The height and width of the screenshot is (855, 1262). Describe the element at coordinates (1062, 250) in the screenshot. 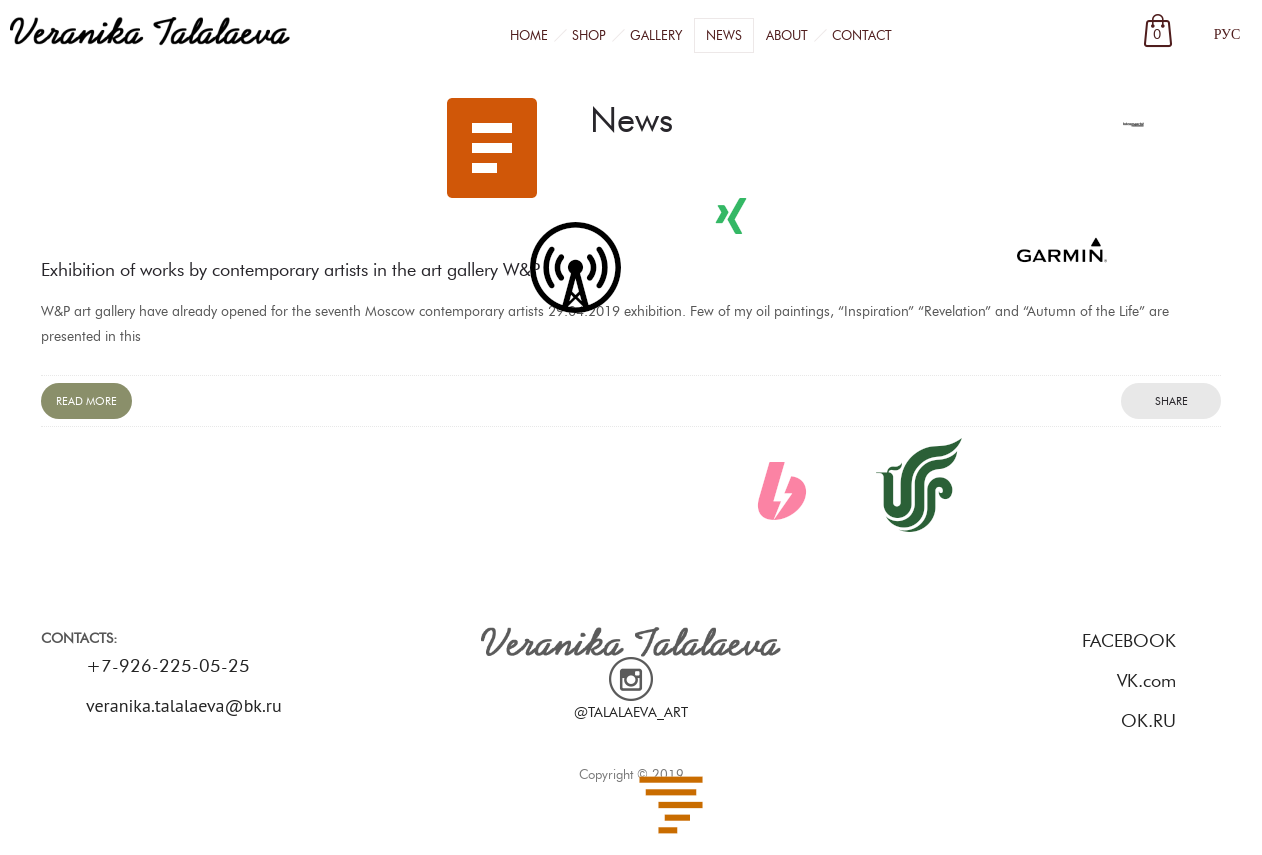

I see `garmin app or service branding` at that location.